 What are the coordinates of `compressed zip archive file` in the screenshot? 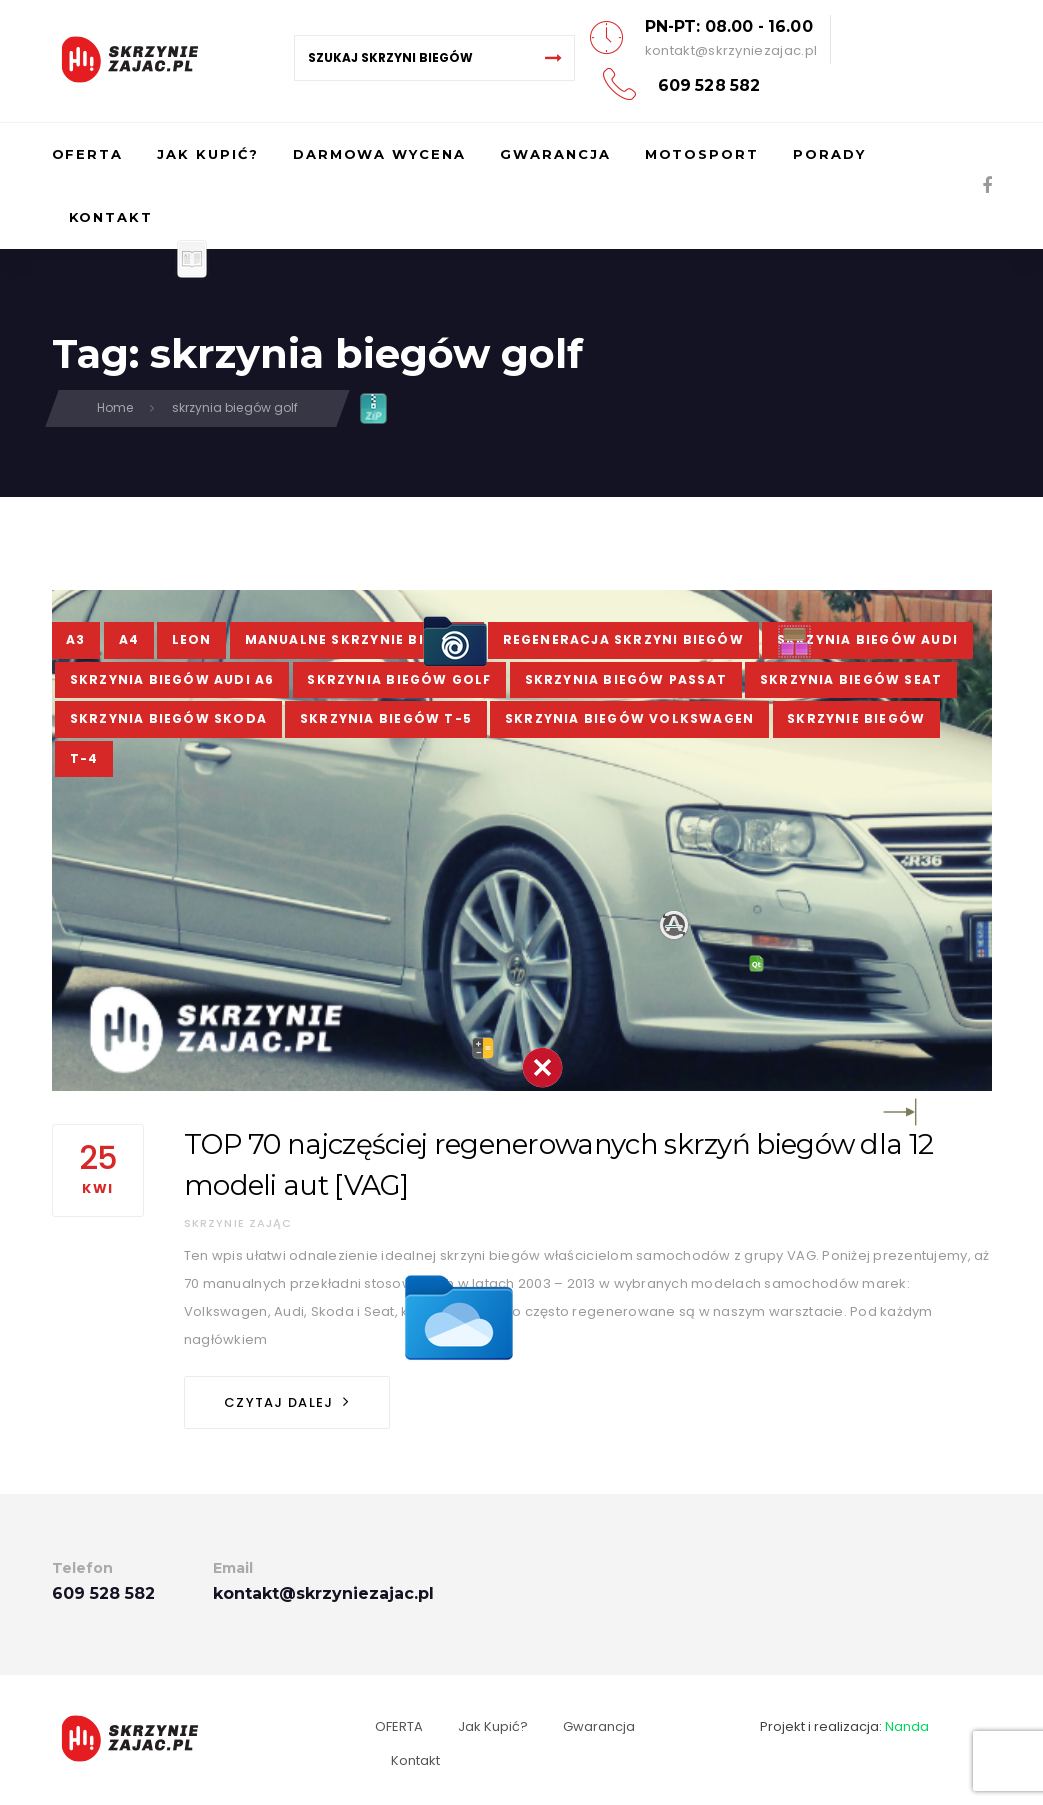 It's located at (373, 408).